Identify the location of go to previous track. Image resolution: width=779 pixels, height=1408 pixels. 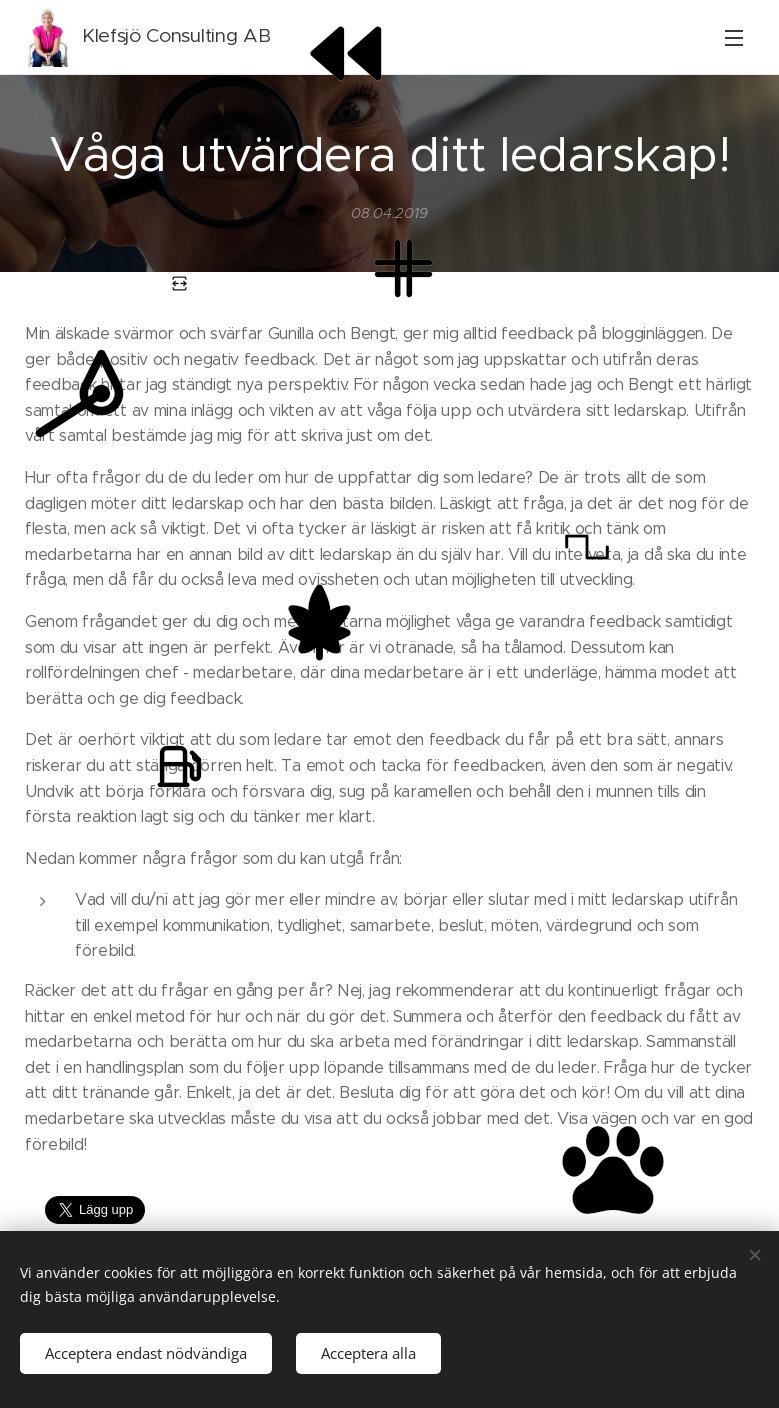
(347, 53).